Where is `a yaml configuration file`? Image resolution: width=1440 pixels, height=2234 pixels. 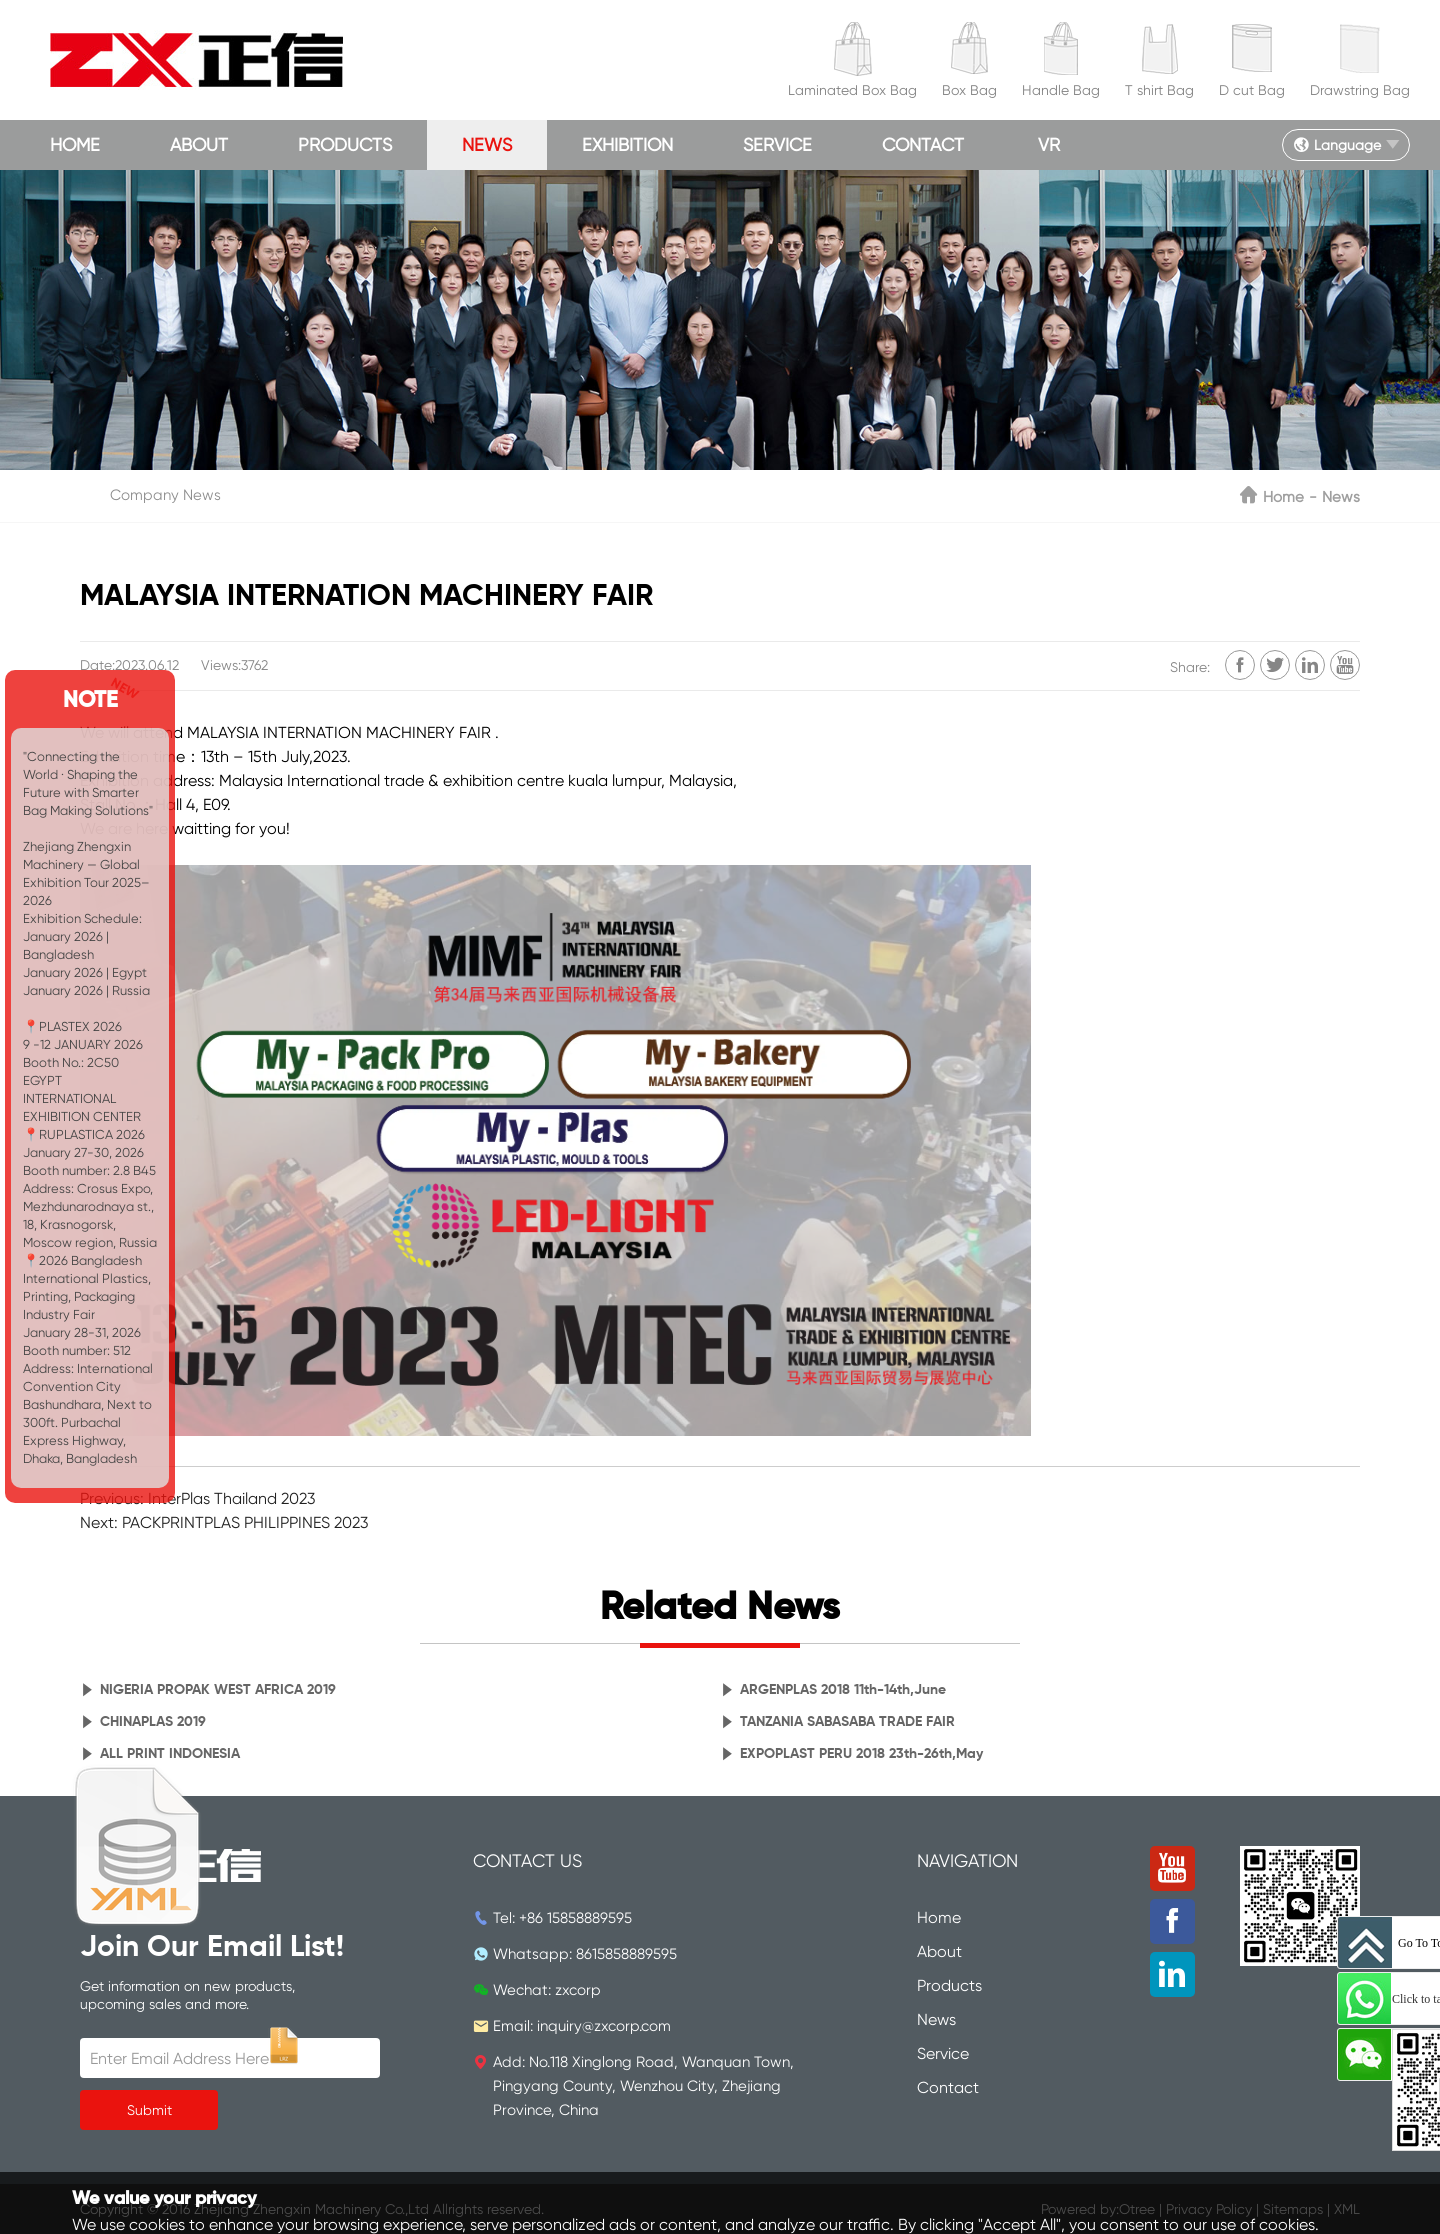 a yaml configuration file is located at coordinates (137, 1846).